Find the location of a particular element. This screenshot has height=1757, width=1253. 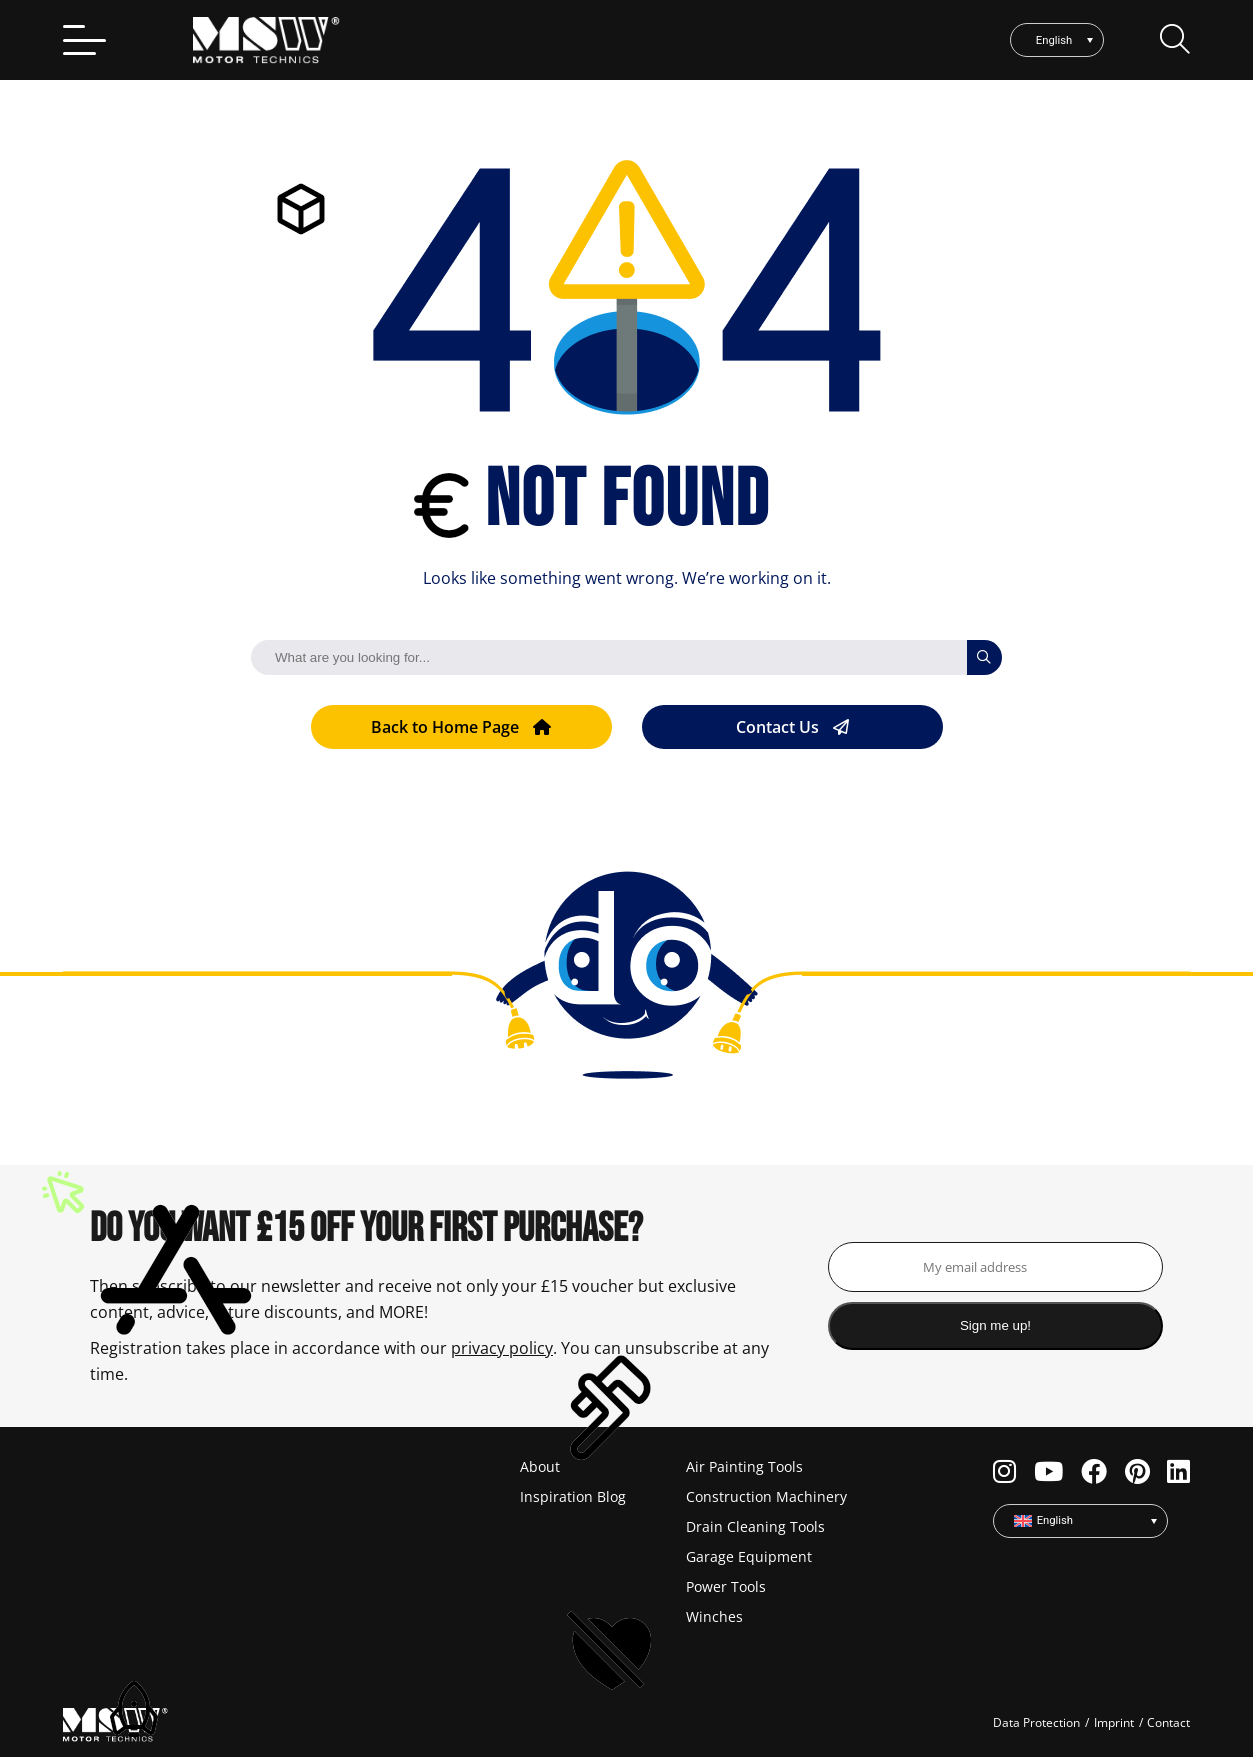

open the App Store is located at coordinates (176, 1275).